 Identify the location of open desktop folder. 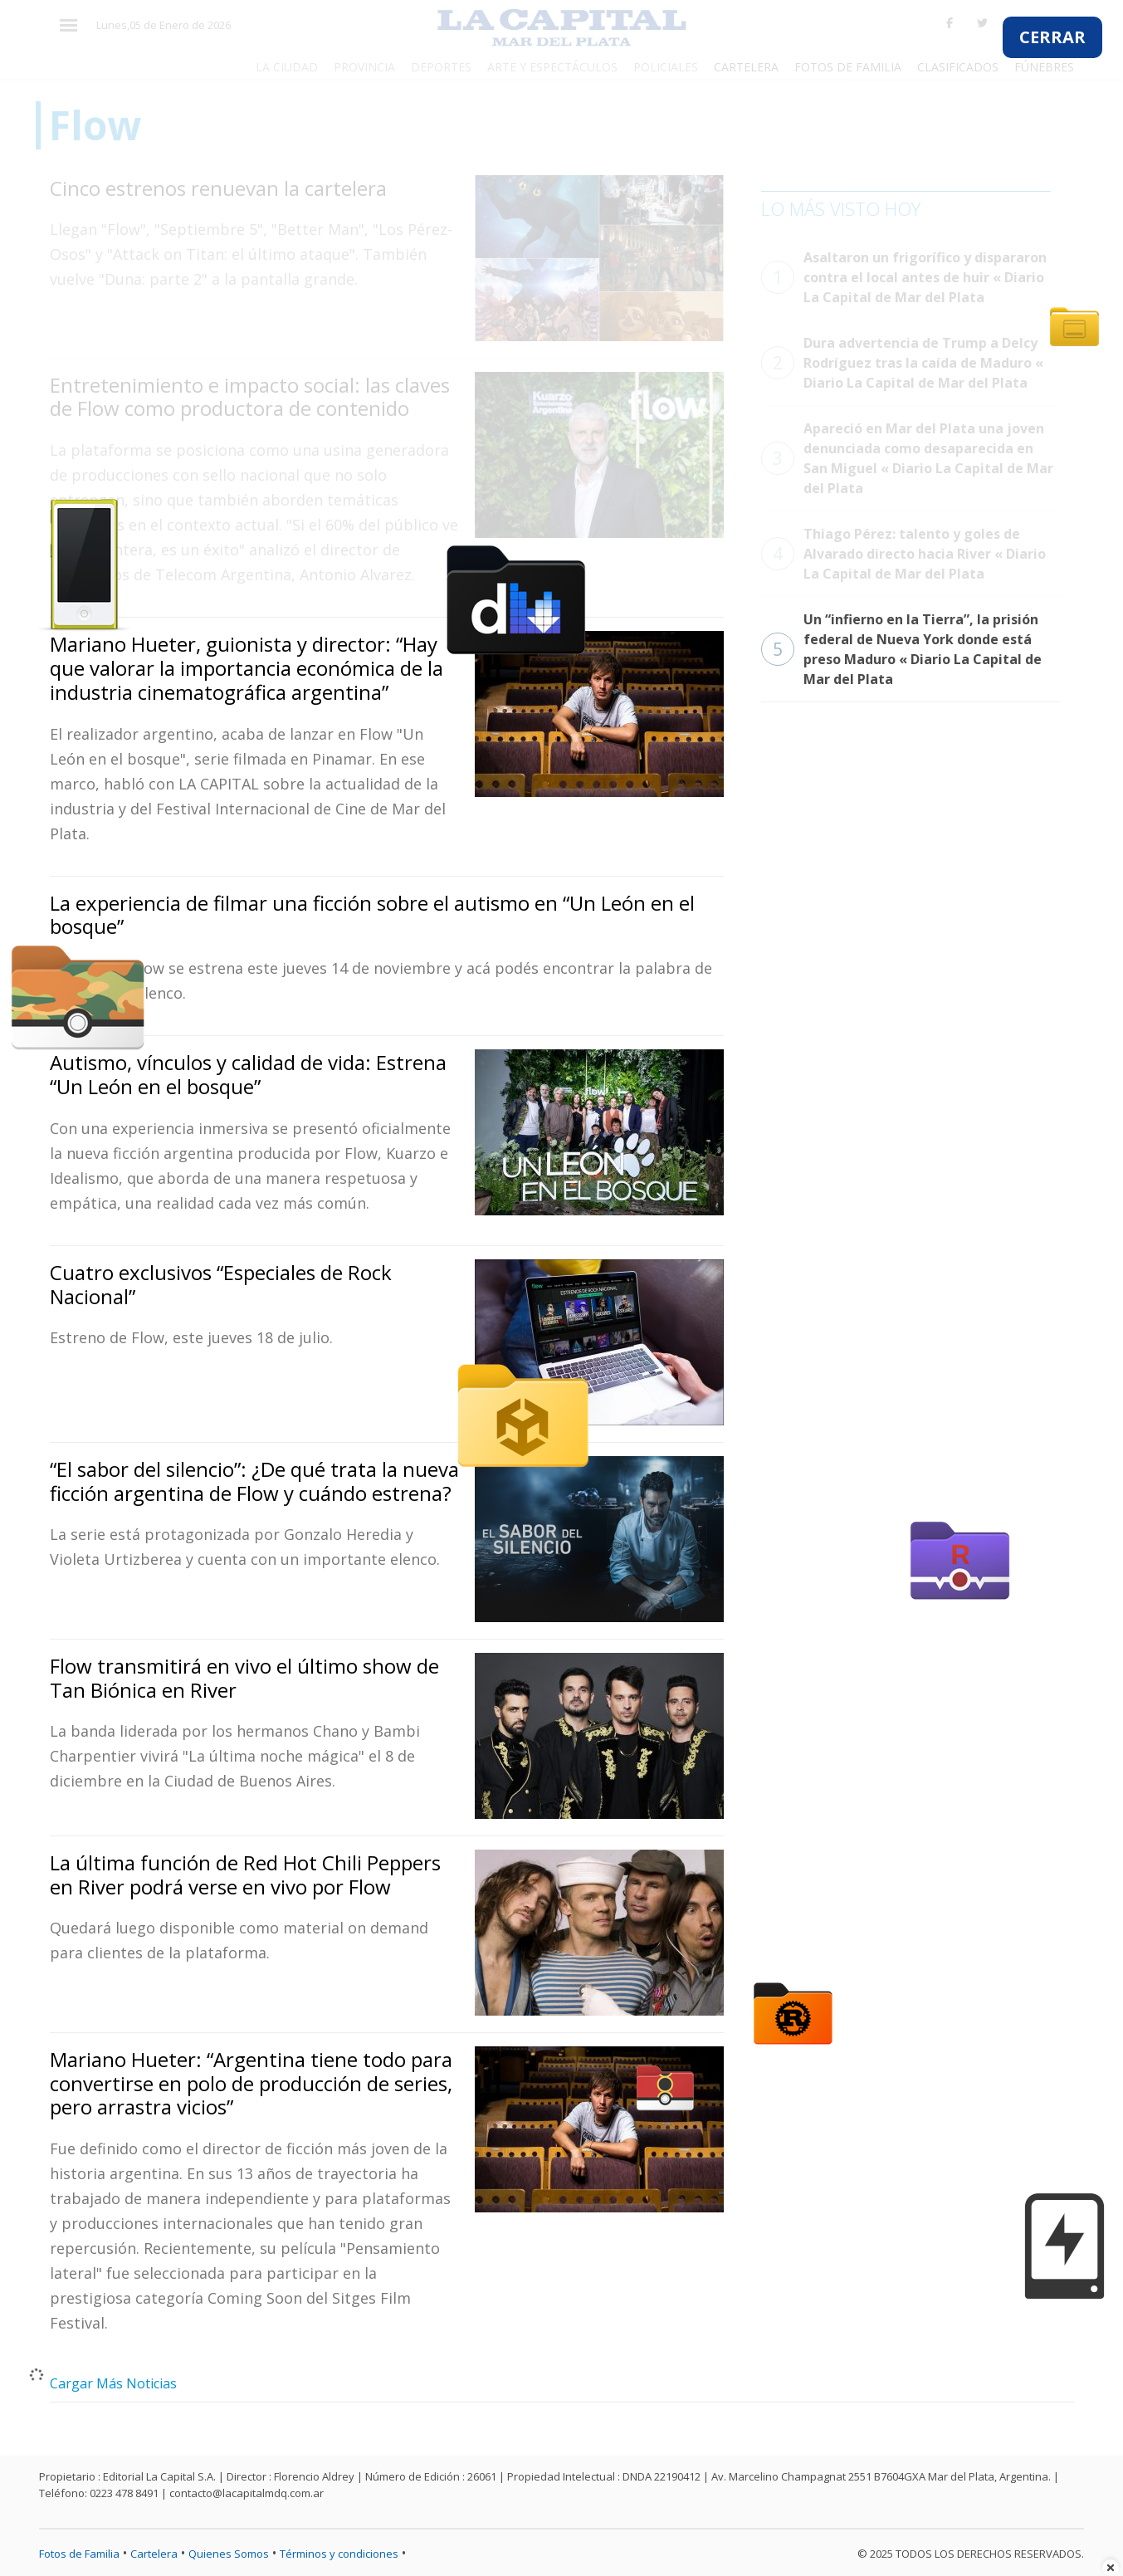
(1074, 326).